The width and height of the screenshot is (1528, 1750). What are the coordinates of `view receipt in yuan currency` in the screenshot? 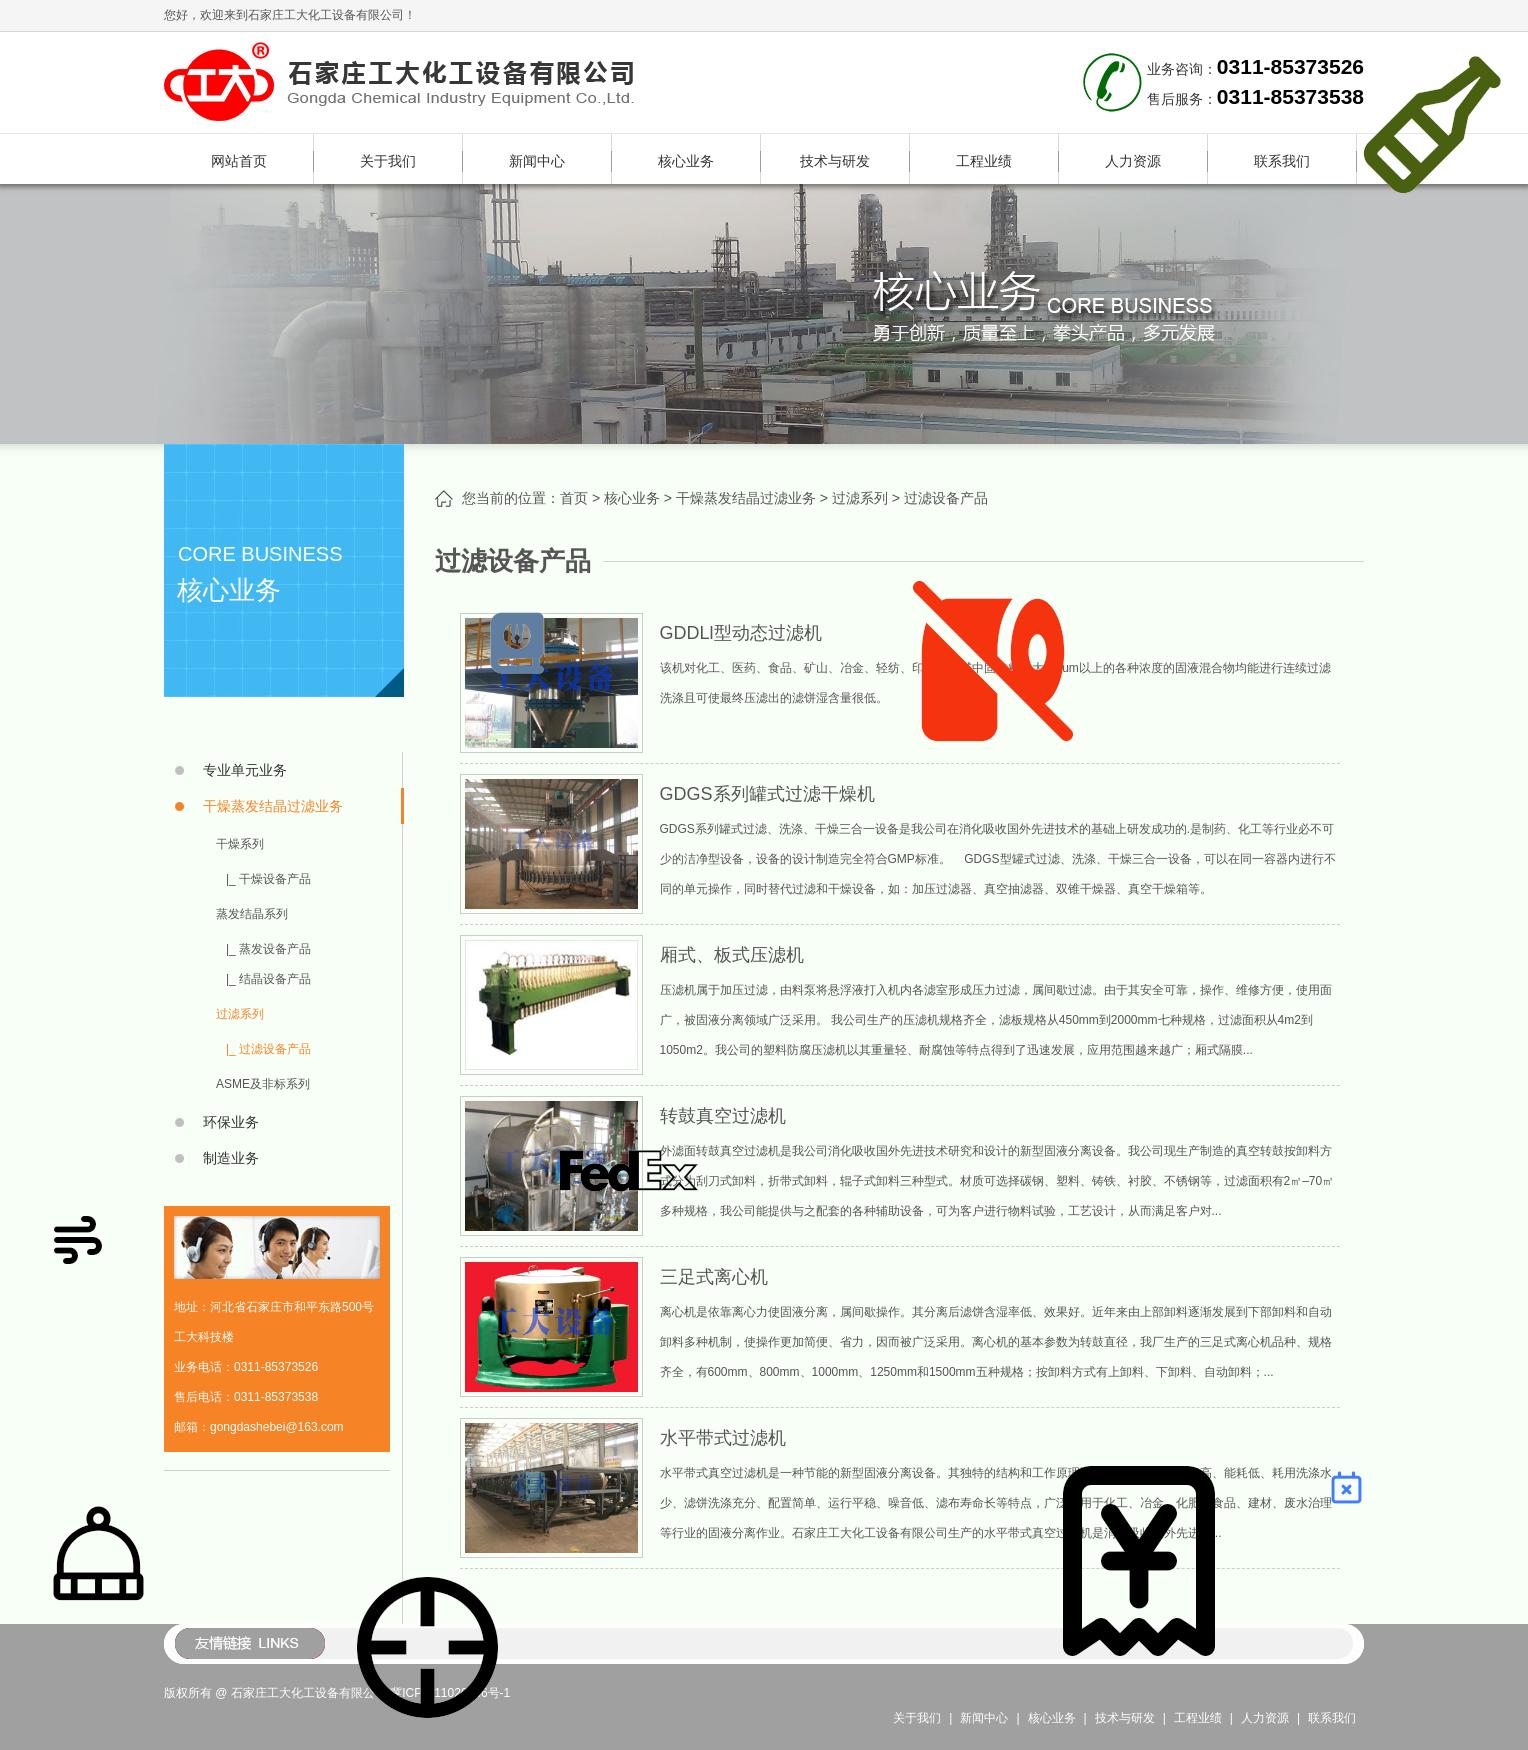 It's located at (1139, 1561).